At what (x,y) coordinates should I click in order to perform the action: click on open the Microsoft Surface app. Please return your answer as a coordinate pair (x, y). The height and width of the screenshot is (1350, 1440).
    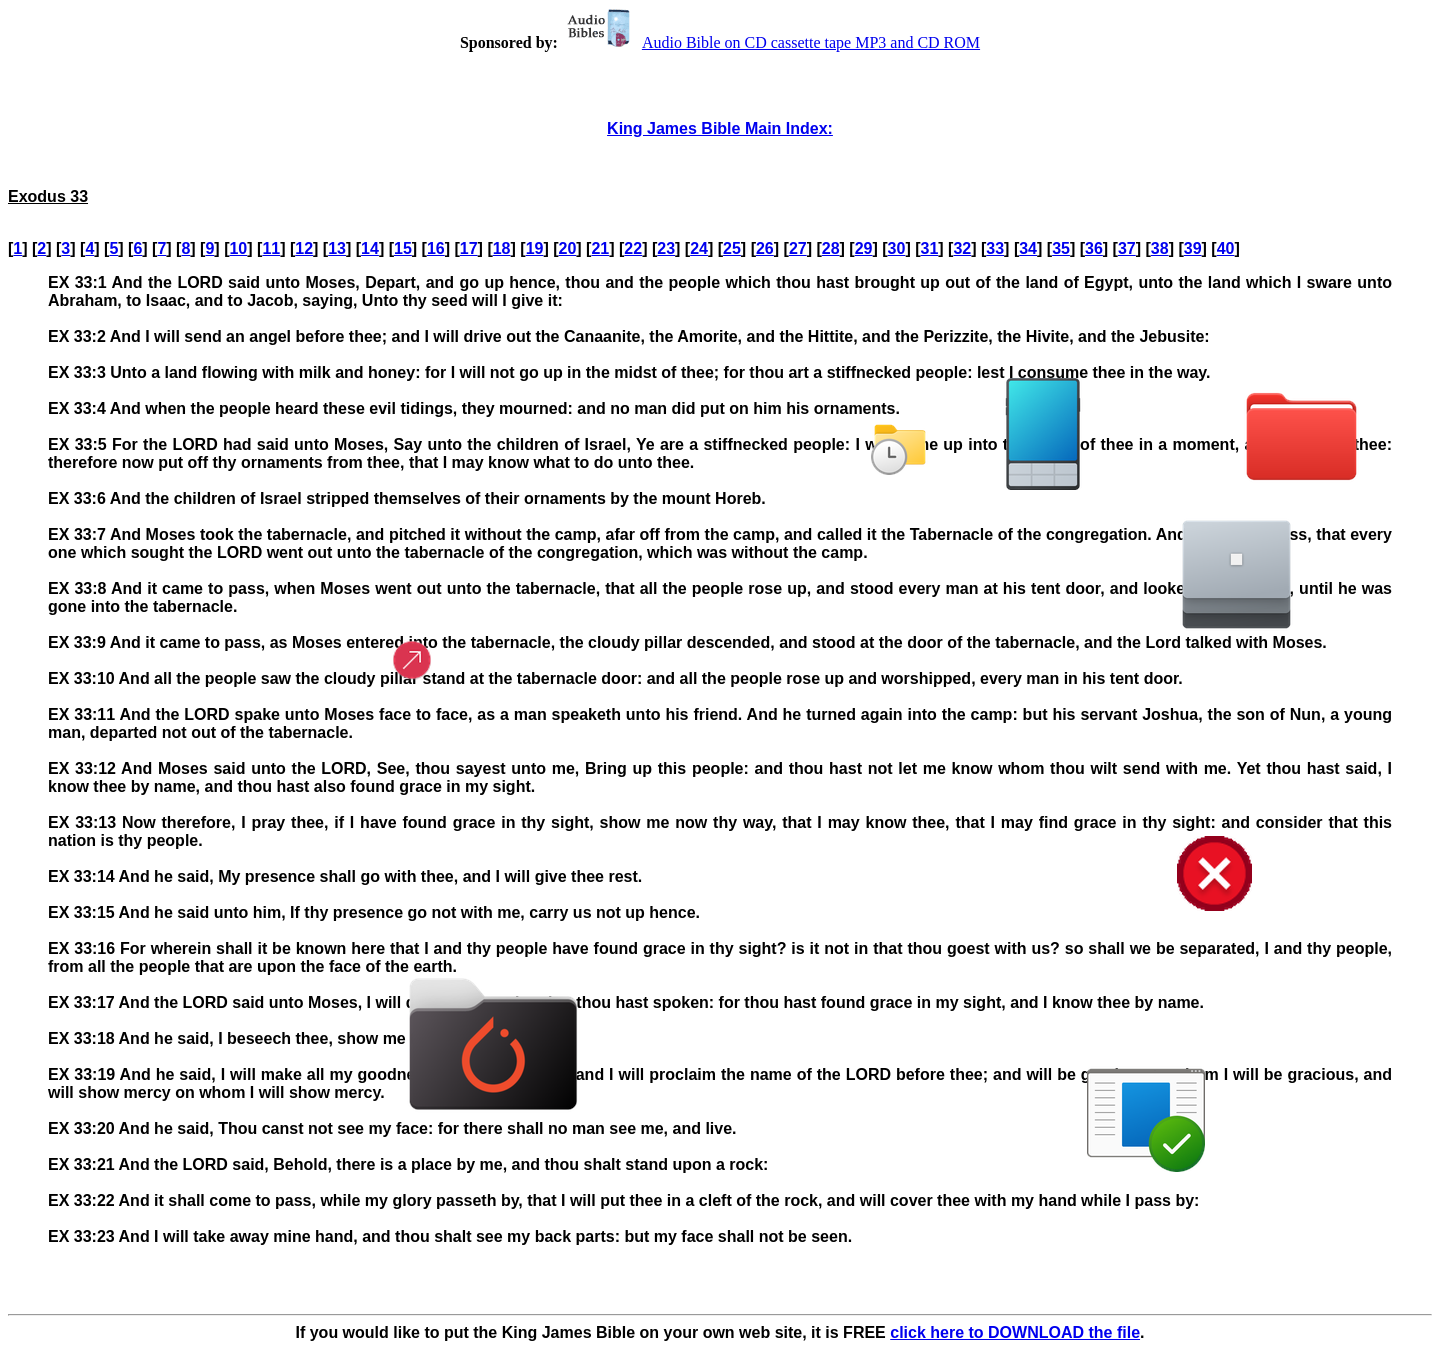
    Looking at the image, I should click on (1236, 574).